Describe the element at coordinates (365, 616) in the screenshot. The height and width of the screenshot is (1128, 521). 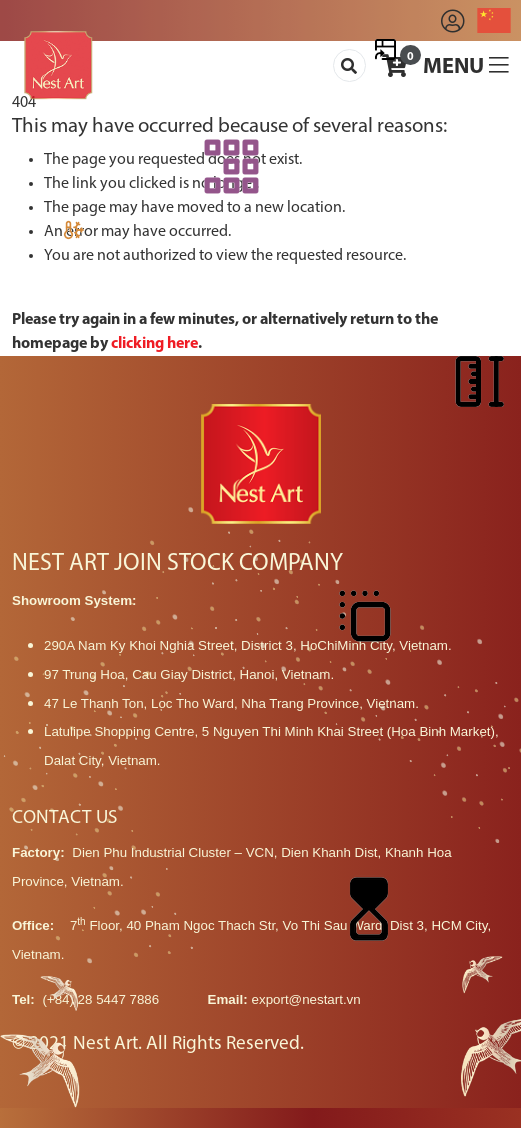
I see `drag and drop to reorder items` at that location.